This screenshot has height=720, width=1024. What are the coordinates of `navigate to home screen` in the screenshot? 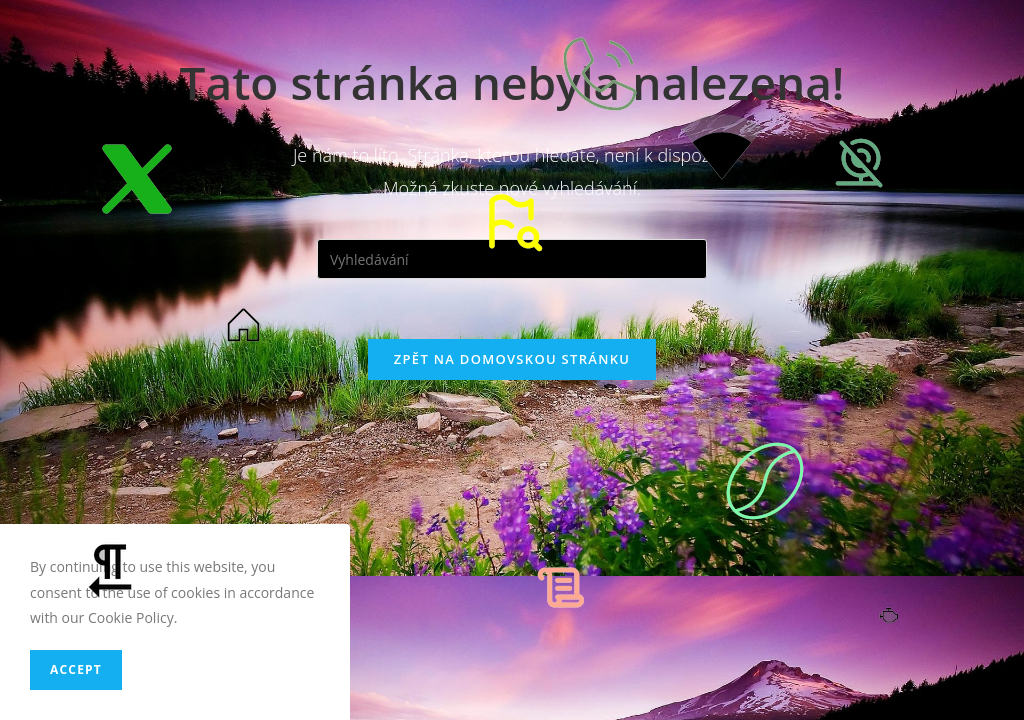 It's located at (243, 325).